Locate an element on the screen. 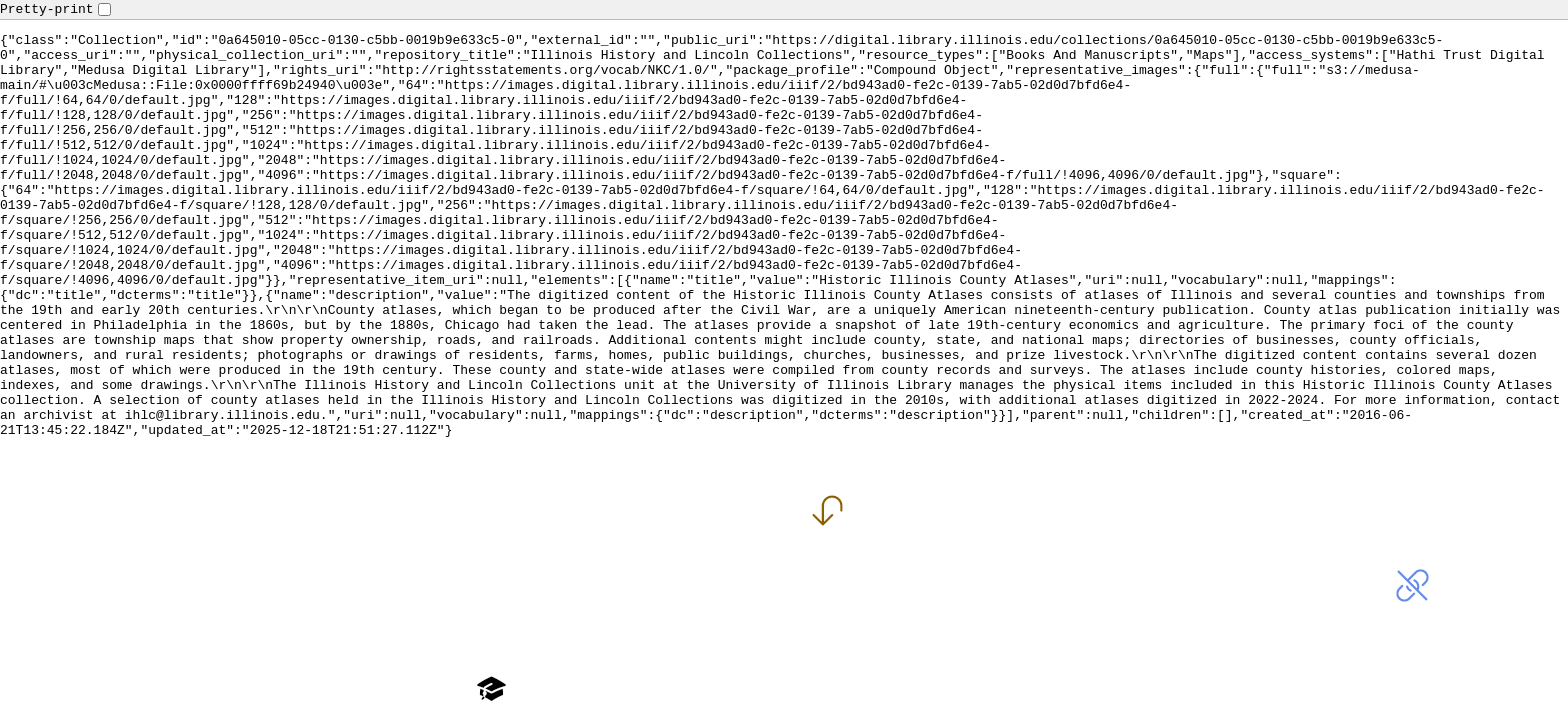 The height and width of the screenshot is (720, 1568). redo or repeat the last action is located at coordinates (827, 510).